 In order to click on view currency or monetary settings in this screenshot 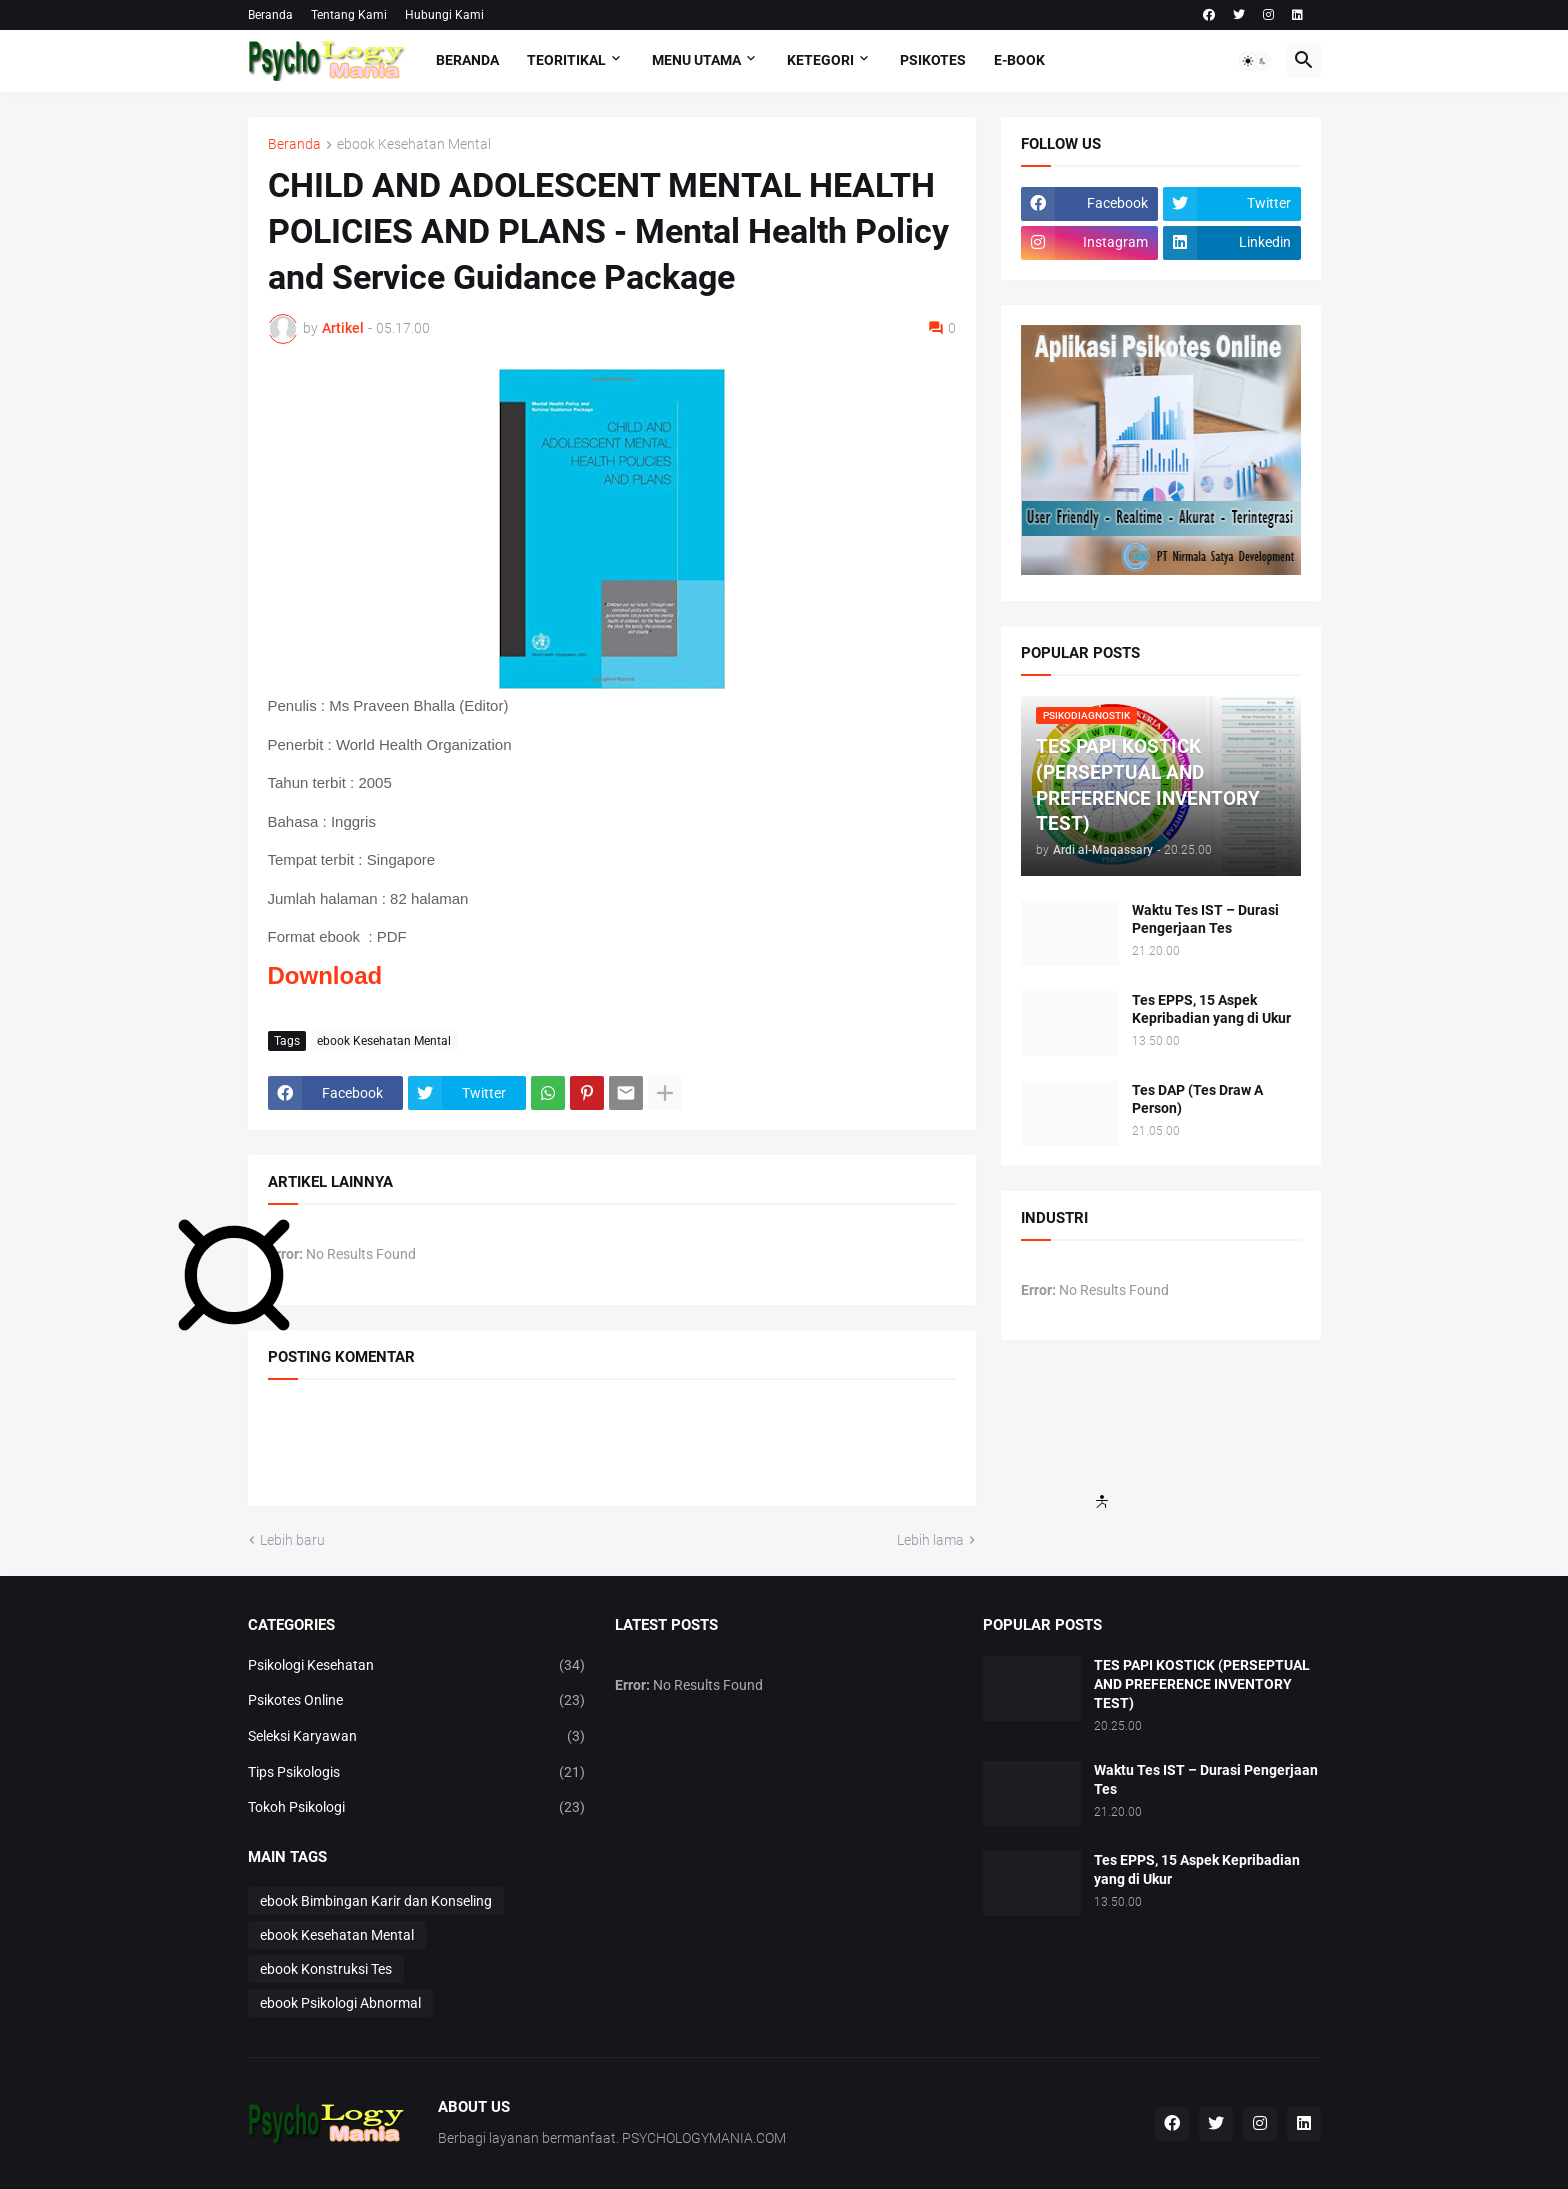, I will do `click(234, 1275)`.